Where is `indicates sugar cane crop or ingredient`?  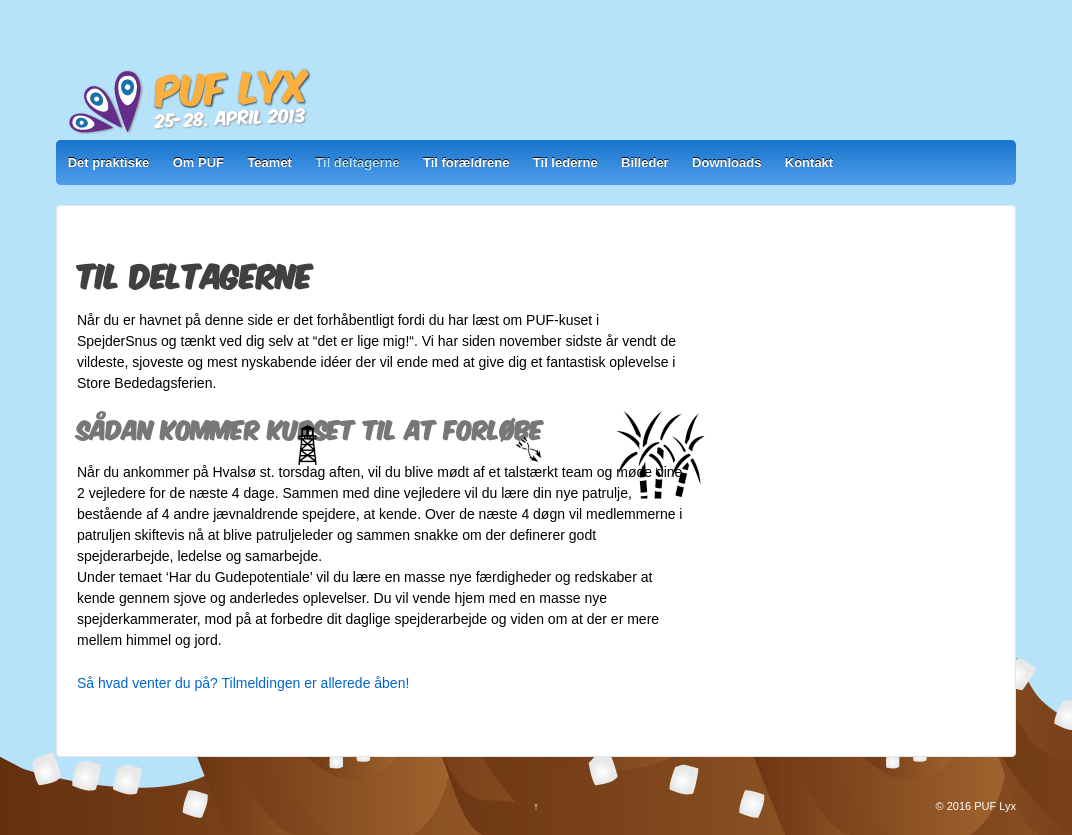 indicates sugar cane crop or ingredient is located at coordinates (660, 454).